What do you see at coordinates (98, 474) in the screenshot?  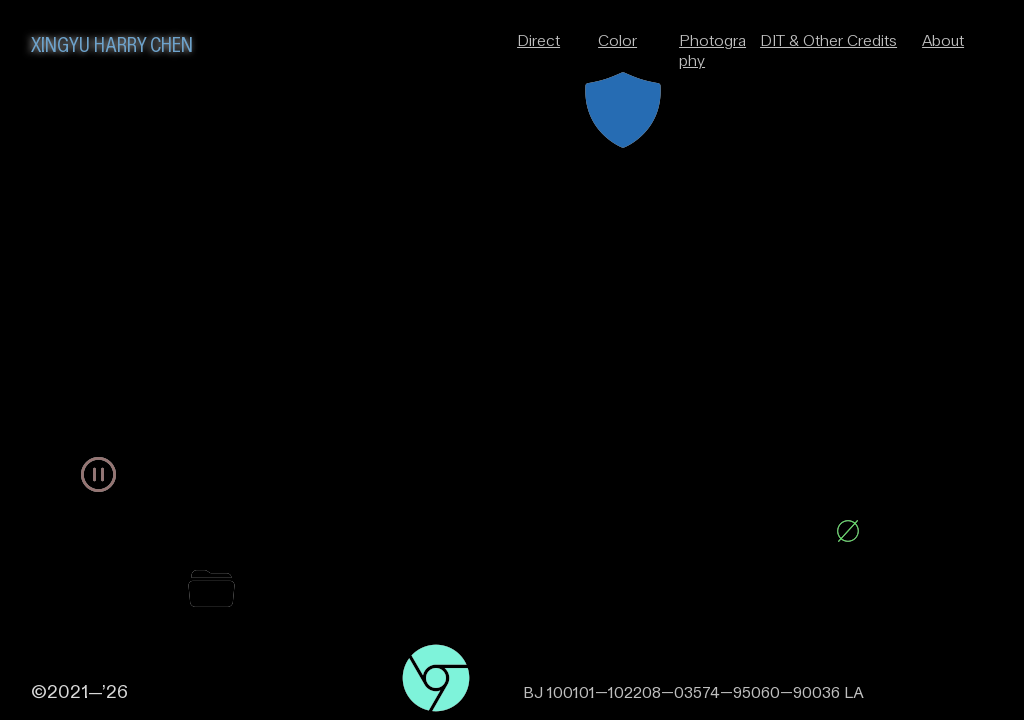 I see `pause media playback` at bounding box center [98, 474].